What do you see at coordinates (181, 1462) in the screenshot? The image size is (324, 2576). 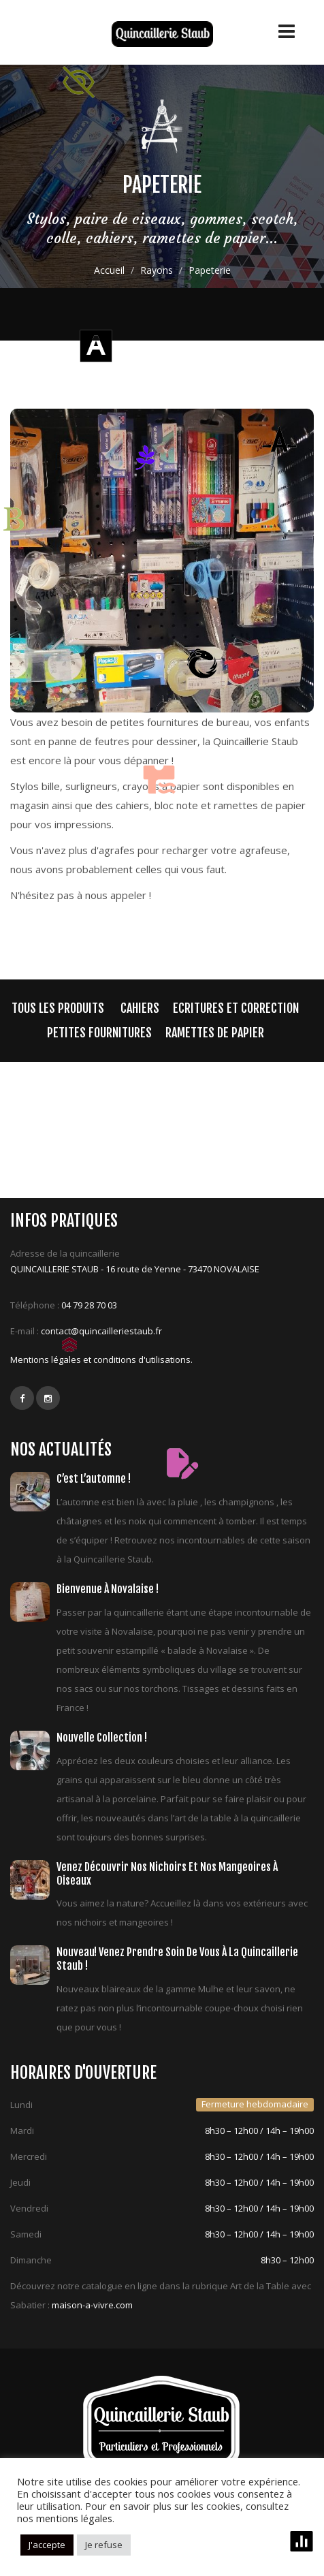 I see `edit this document` at bounding box center [181, 1462].